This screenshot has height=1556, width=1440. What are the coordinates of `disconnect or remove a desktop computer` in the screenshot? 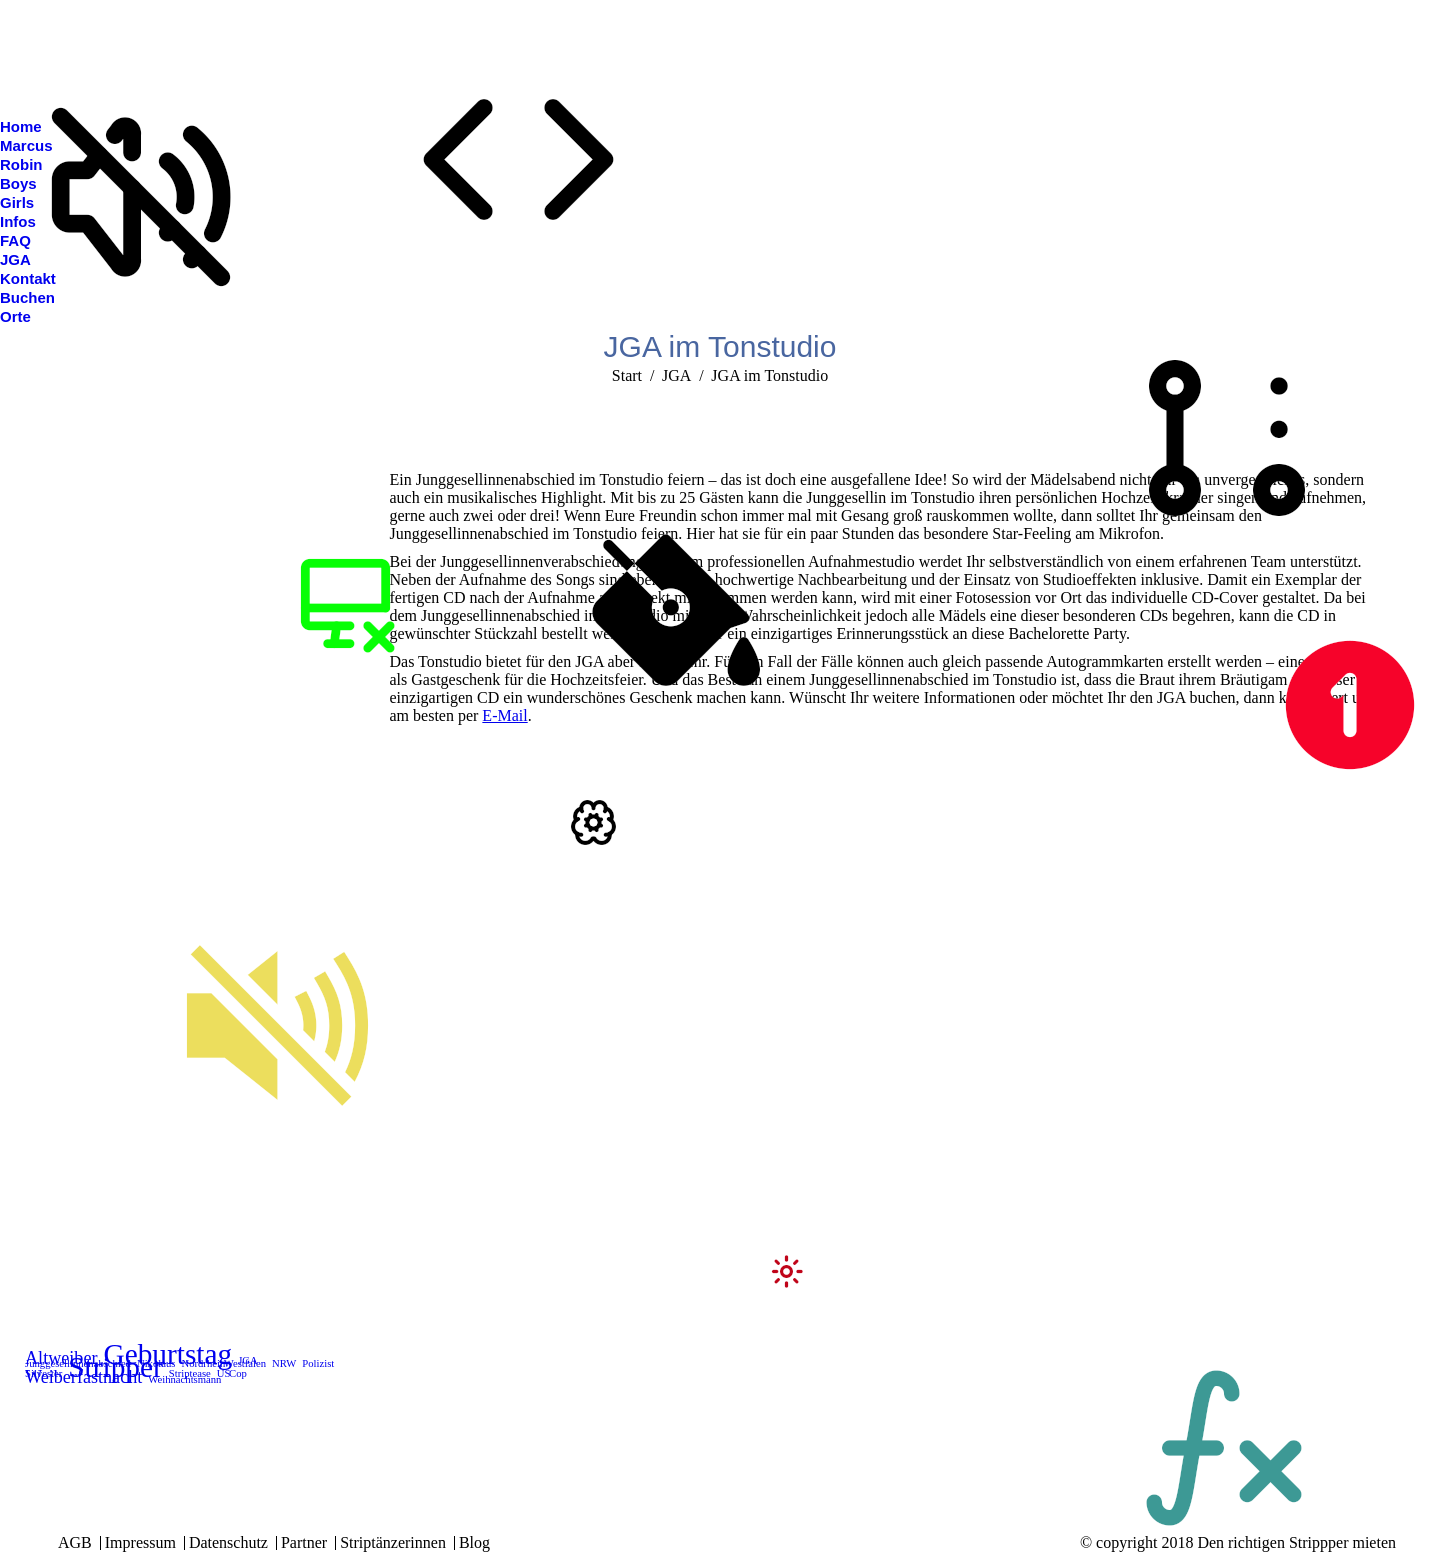 It's located at (345, 603).